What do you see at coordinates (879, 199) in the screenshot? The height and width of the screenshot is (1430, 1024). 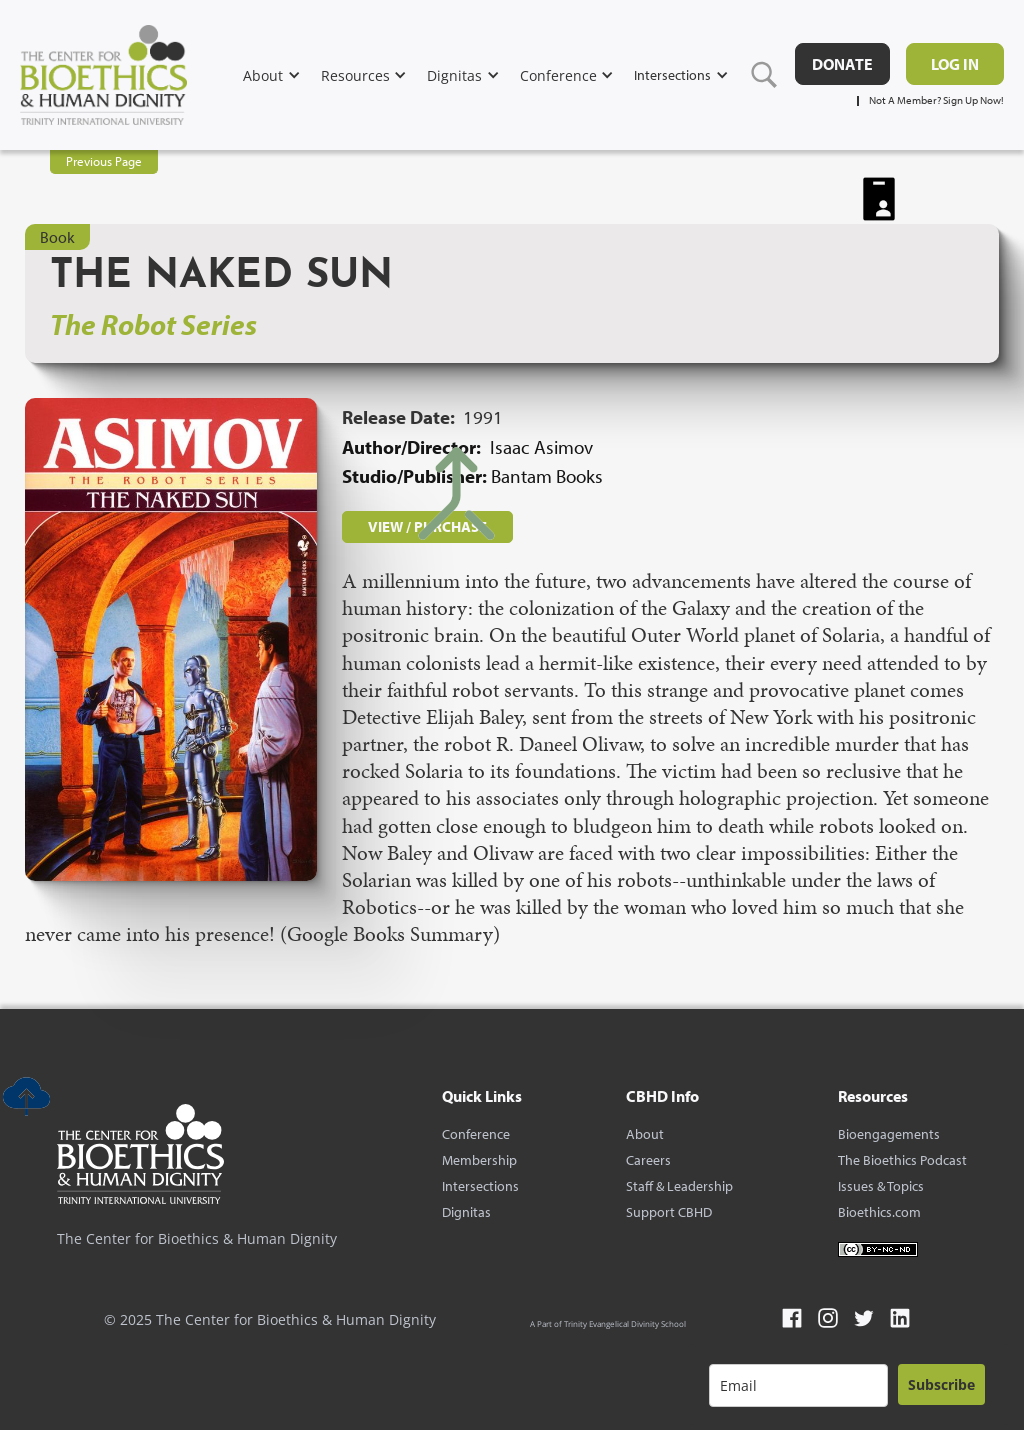 I see `view your profile or identification details` at bounding box center [879, 199].